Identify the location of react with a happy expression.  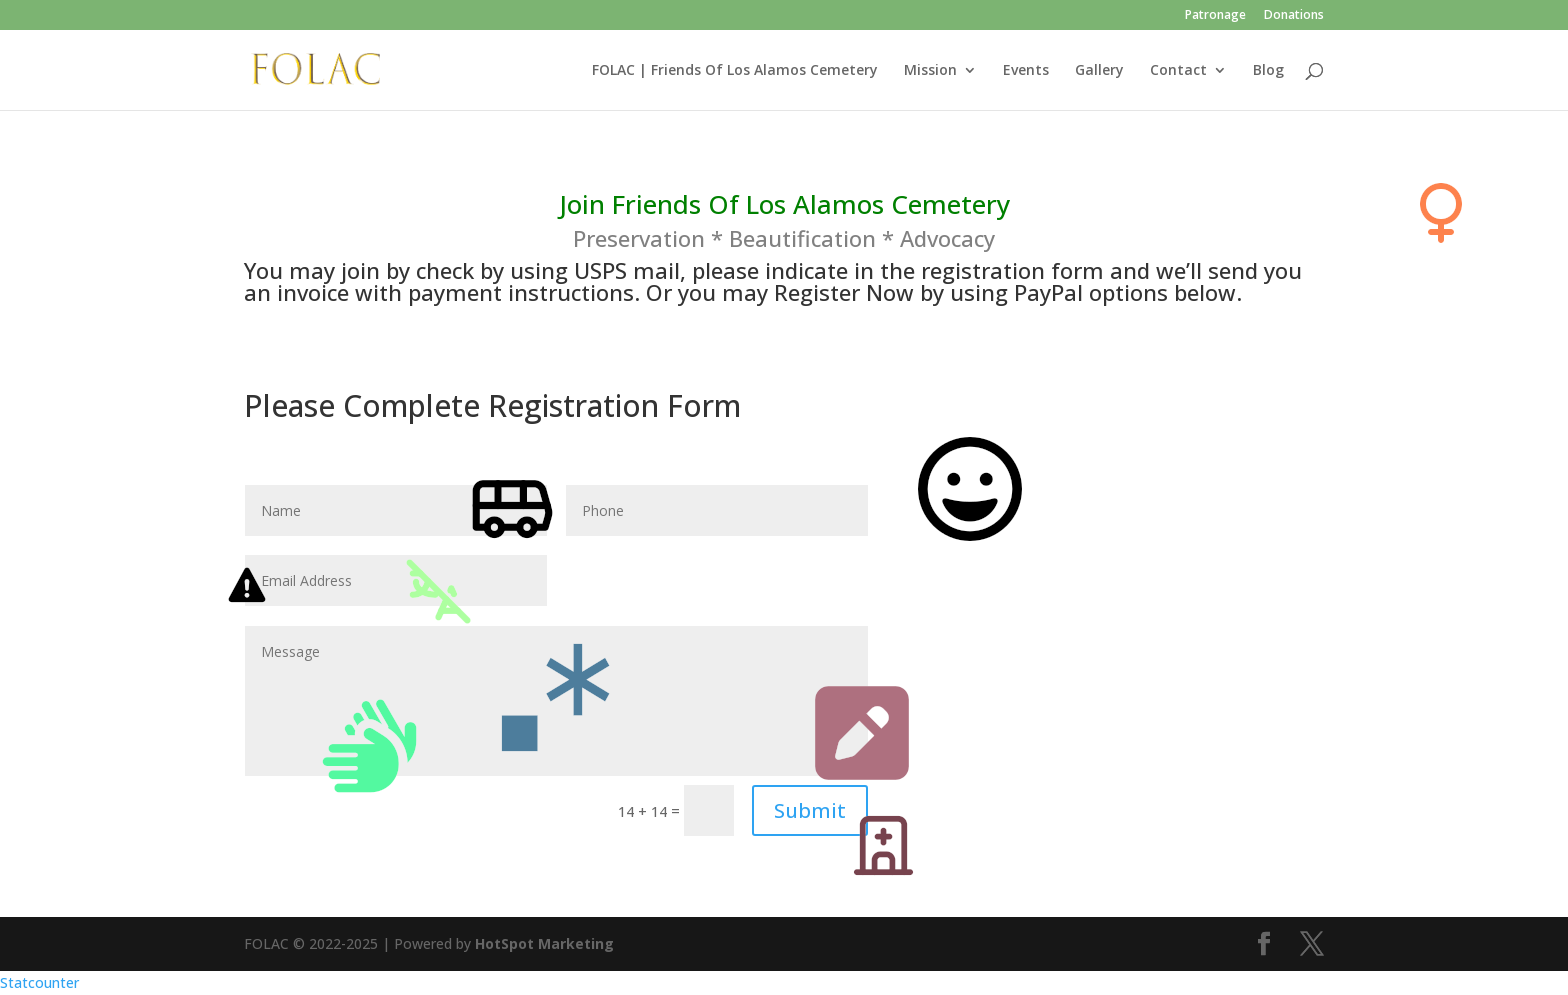
(970, 489).